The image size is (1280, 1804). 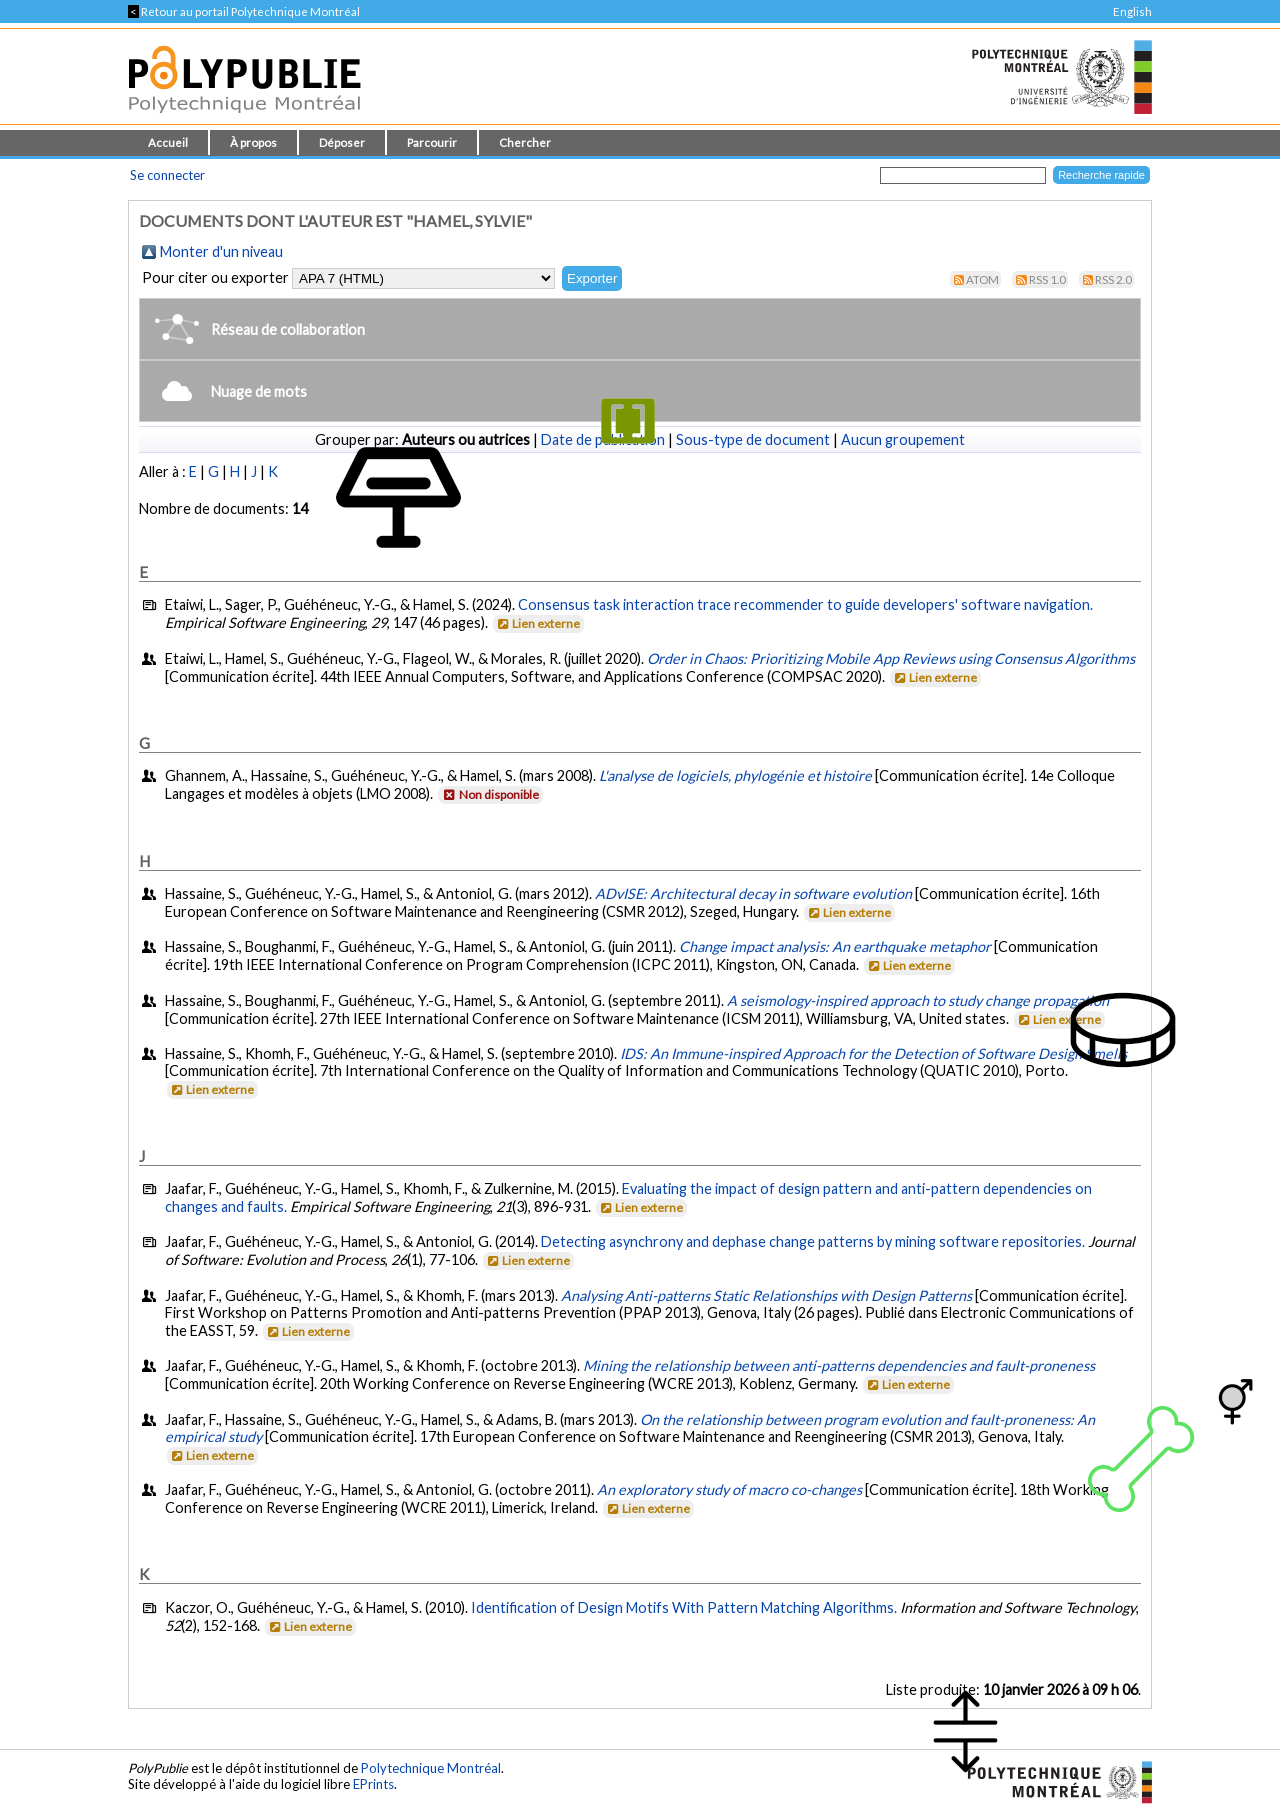 What do you see at coordinates (628, 421) in the screenshot?
I see `format text as code or array` at bounding box center [628, 421].